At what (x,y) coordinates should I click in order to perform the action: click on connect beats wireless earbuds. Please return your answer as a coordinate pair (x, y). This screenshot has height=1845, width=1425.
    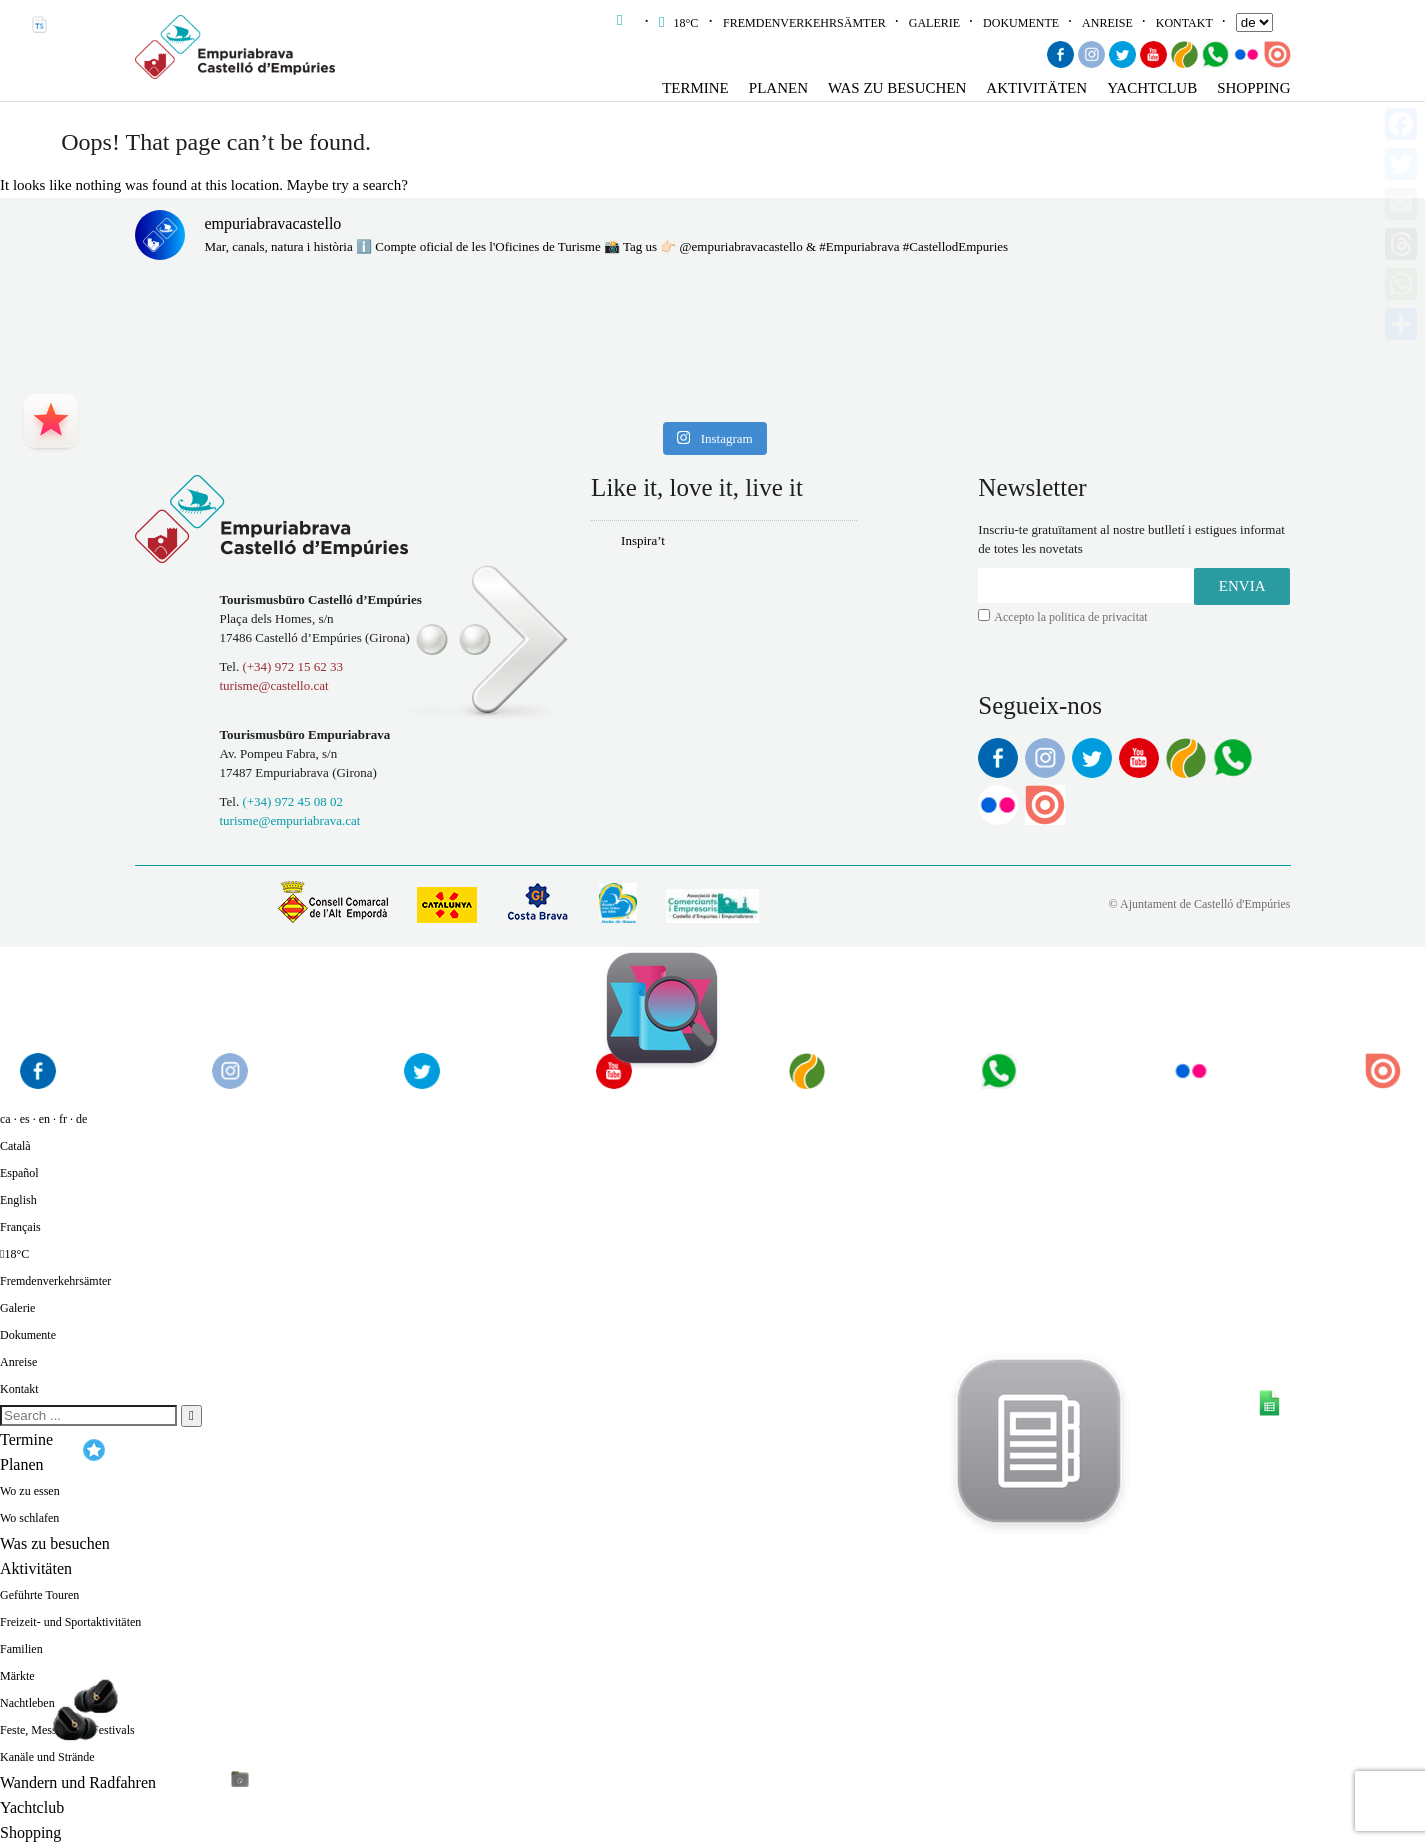
    Looking at the image, I should click on (85, 1710).